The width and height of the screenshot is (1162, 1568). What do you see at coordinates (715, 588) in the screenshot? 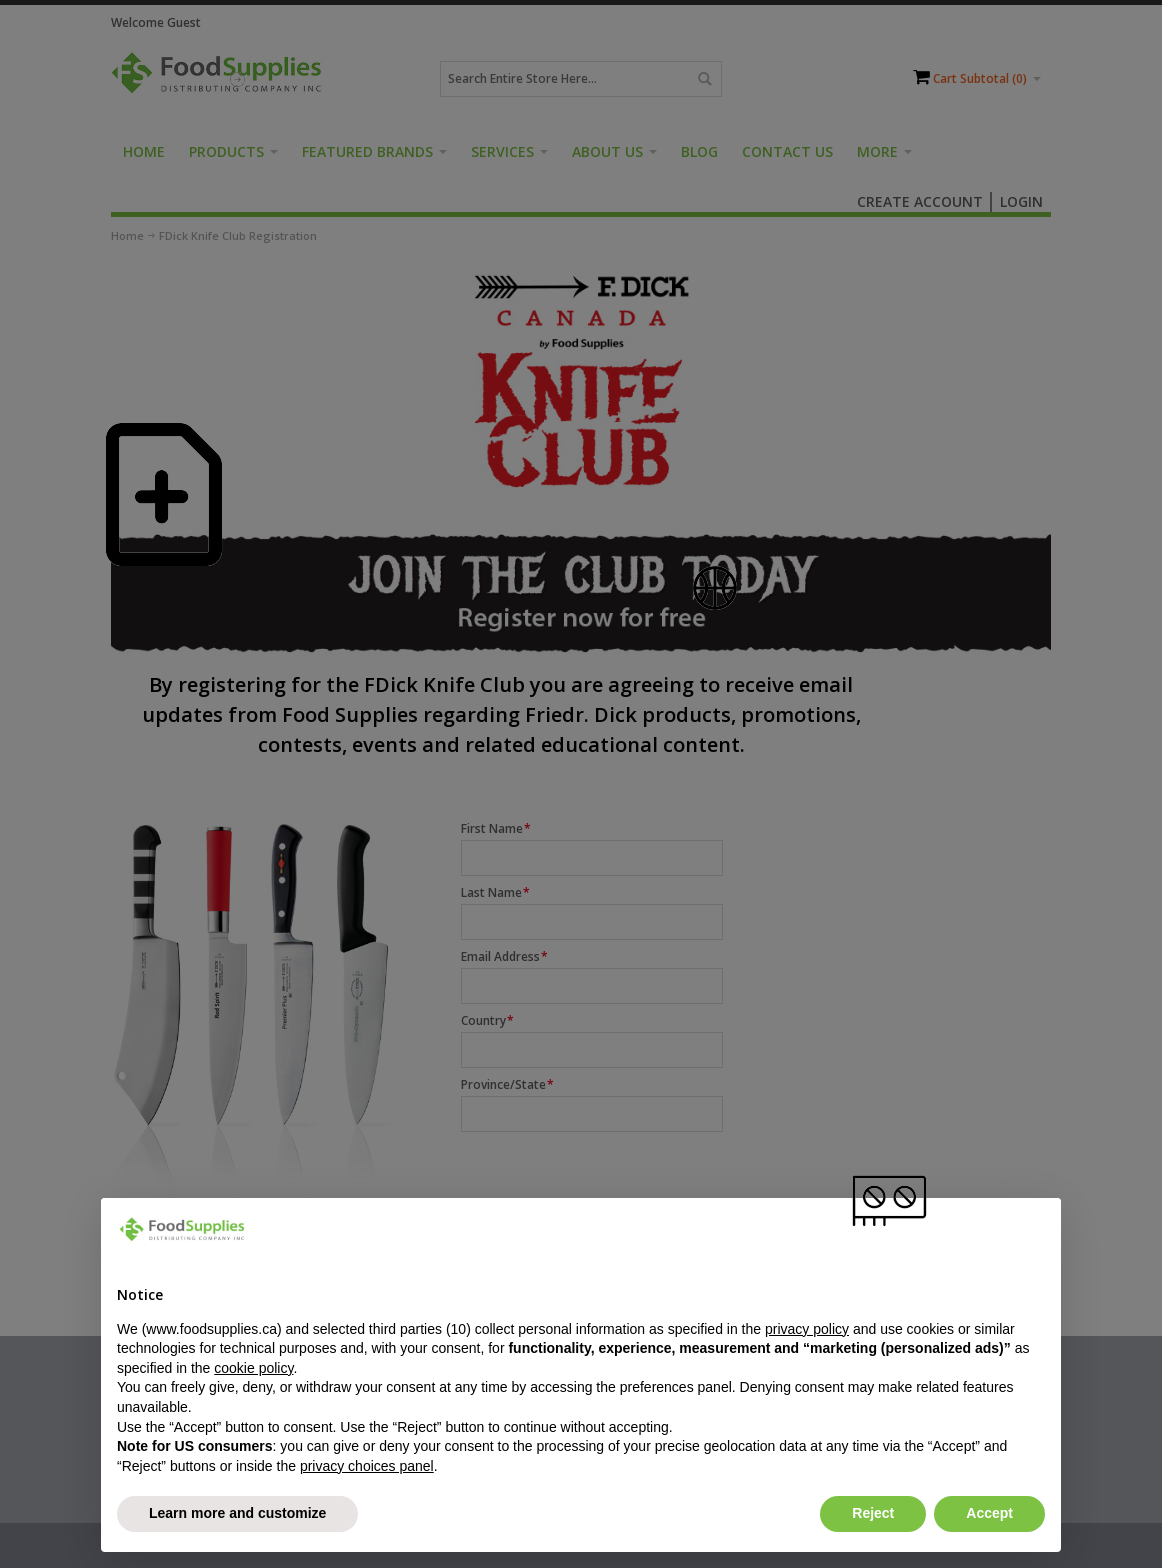
I see `access sports or basketball-related content` at bounding box center [715, 588].